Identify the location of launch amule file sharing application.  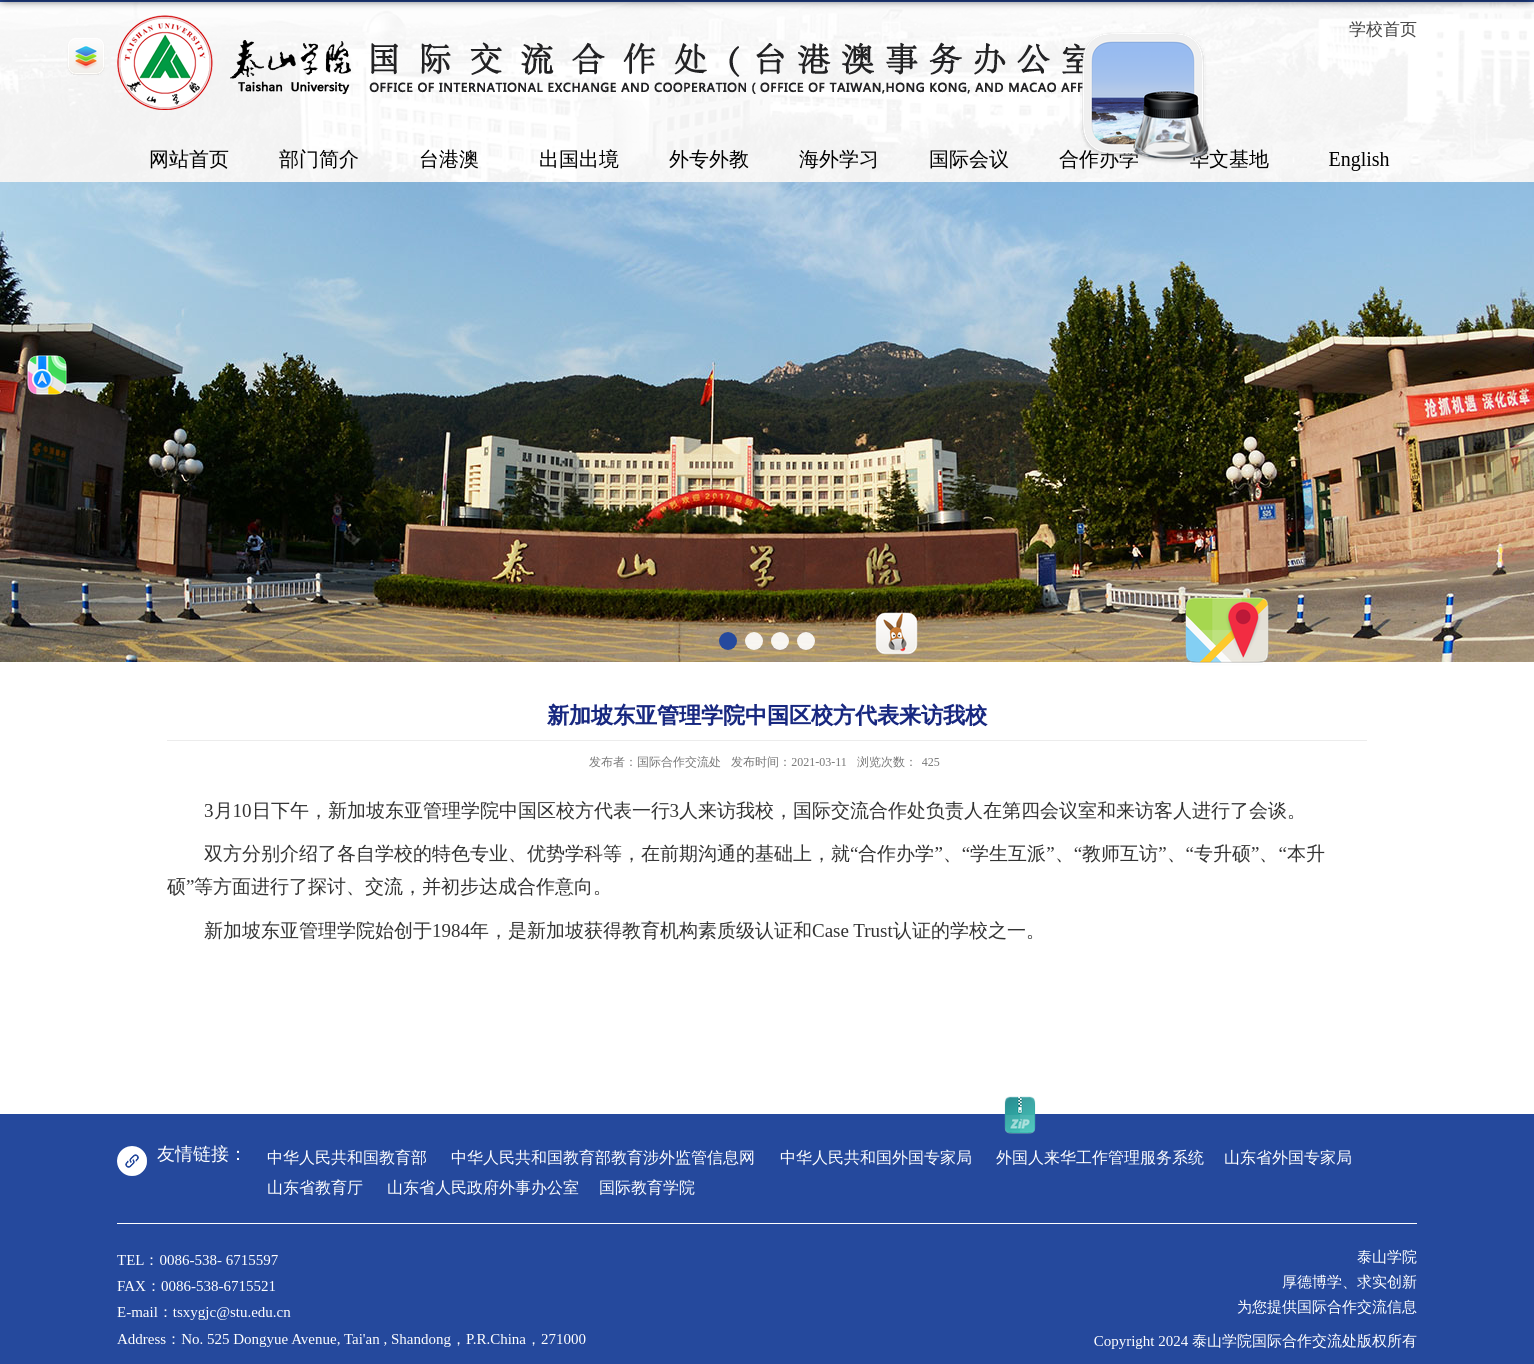
(896, 633).